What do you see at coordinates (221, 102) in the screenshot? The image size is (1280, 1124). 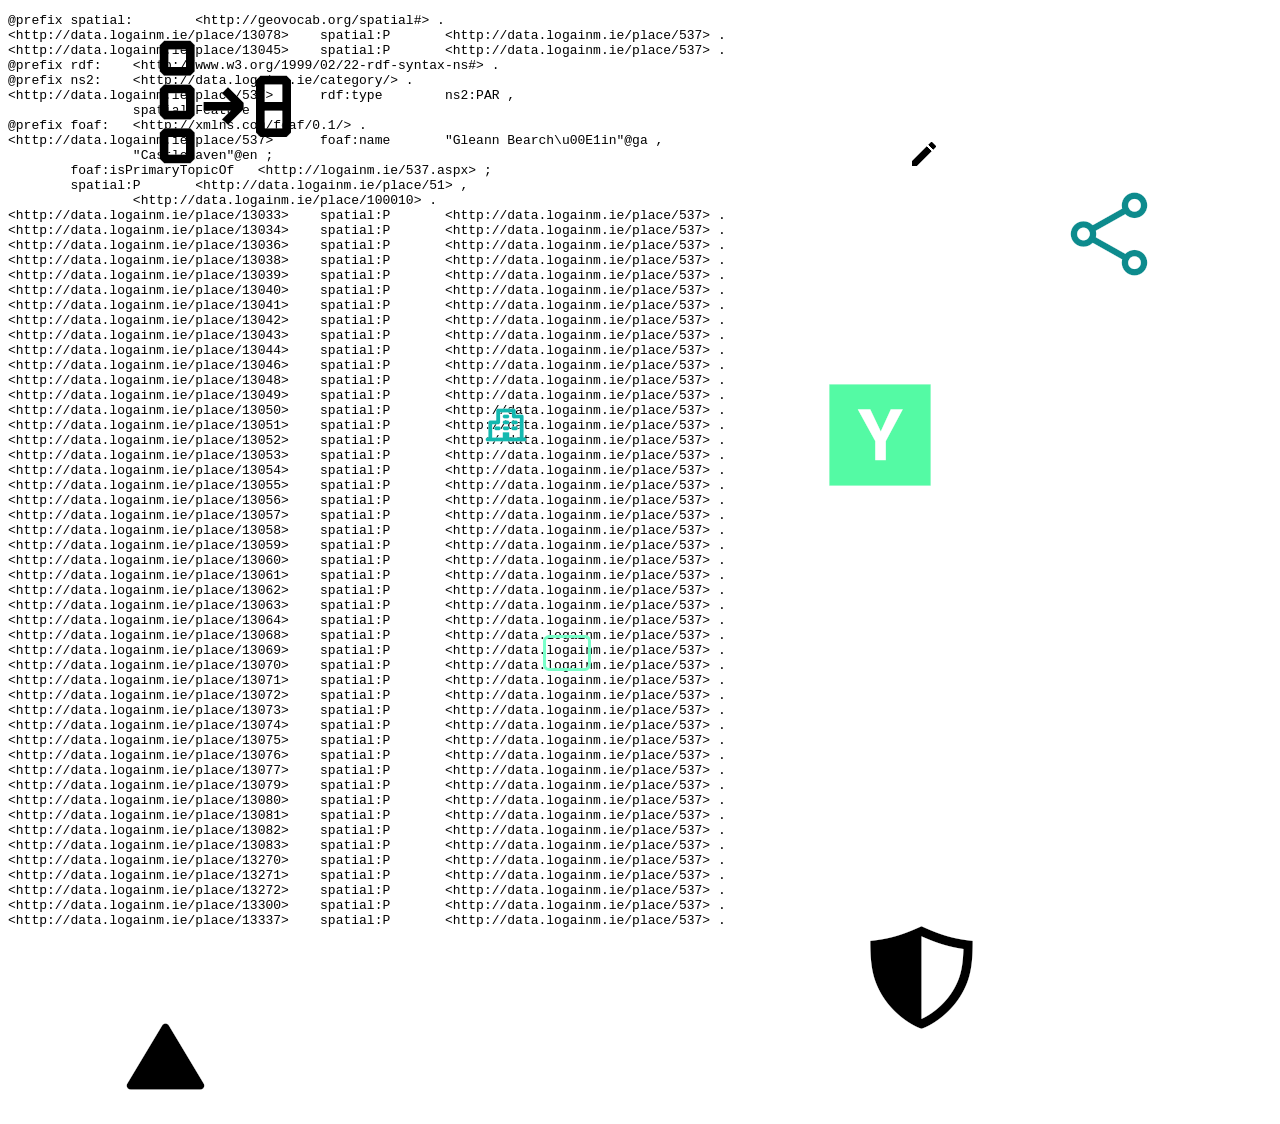 I see `combine or merge multiple items into one` at bounding box center [221, 102].